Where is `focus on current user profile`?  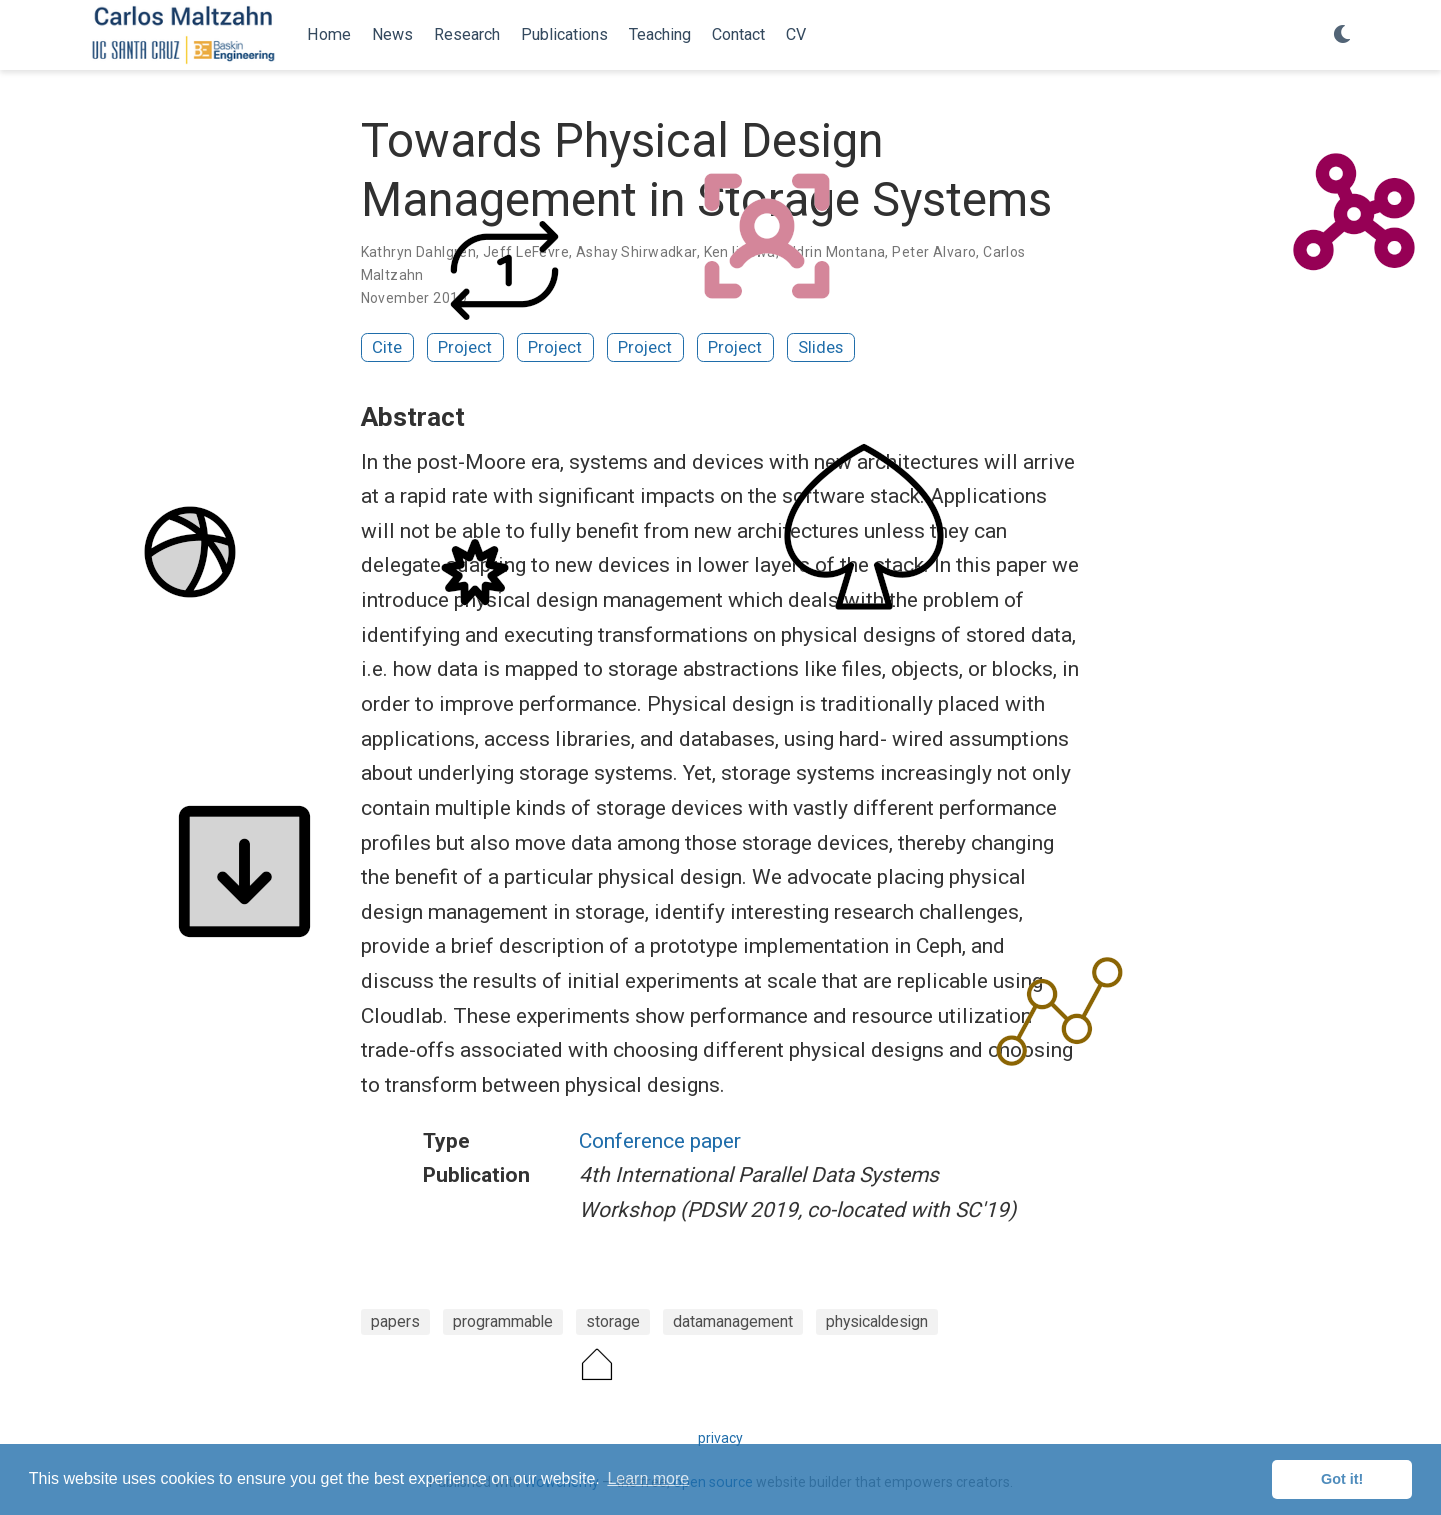
focus on current user profile is located at coordinates (767, 236).